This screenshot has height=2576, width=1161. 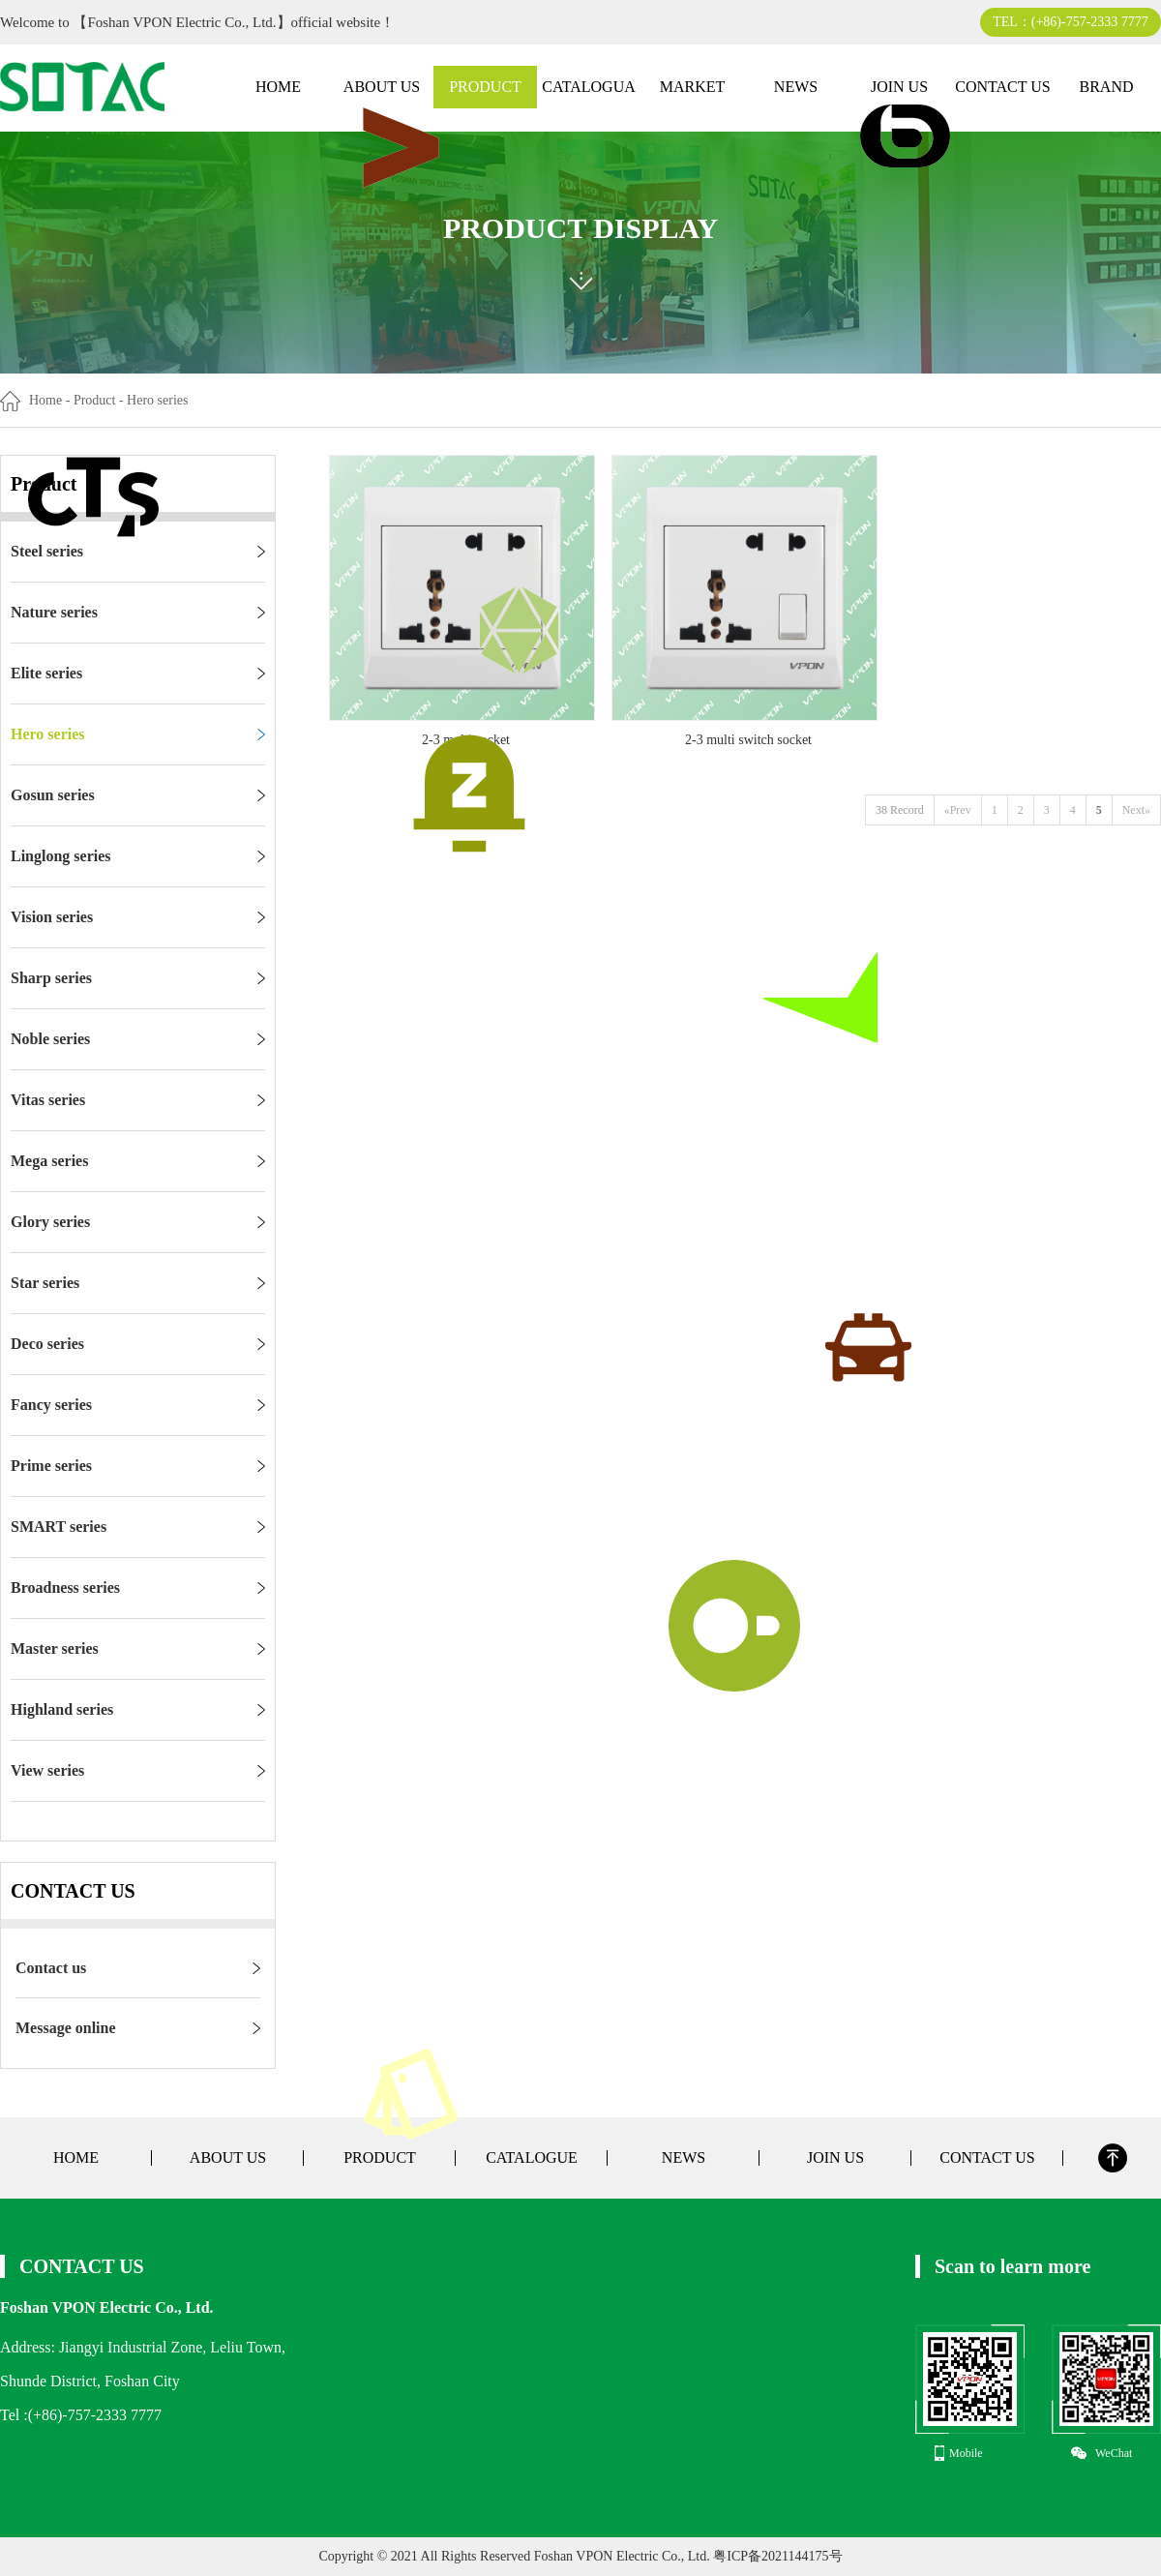 I want to click on snooze notifications temporarily, so click(x=469, y=791).